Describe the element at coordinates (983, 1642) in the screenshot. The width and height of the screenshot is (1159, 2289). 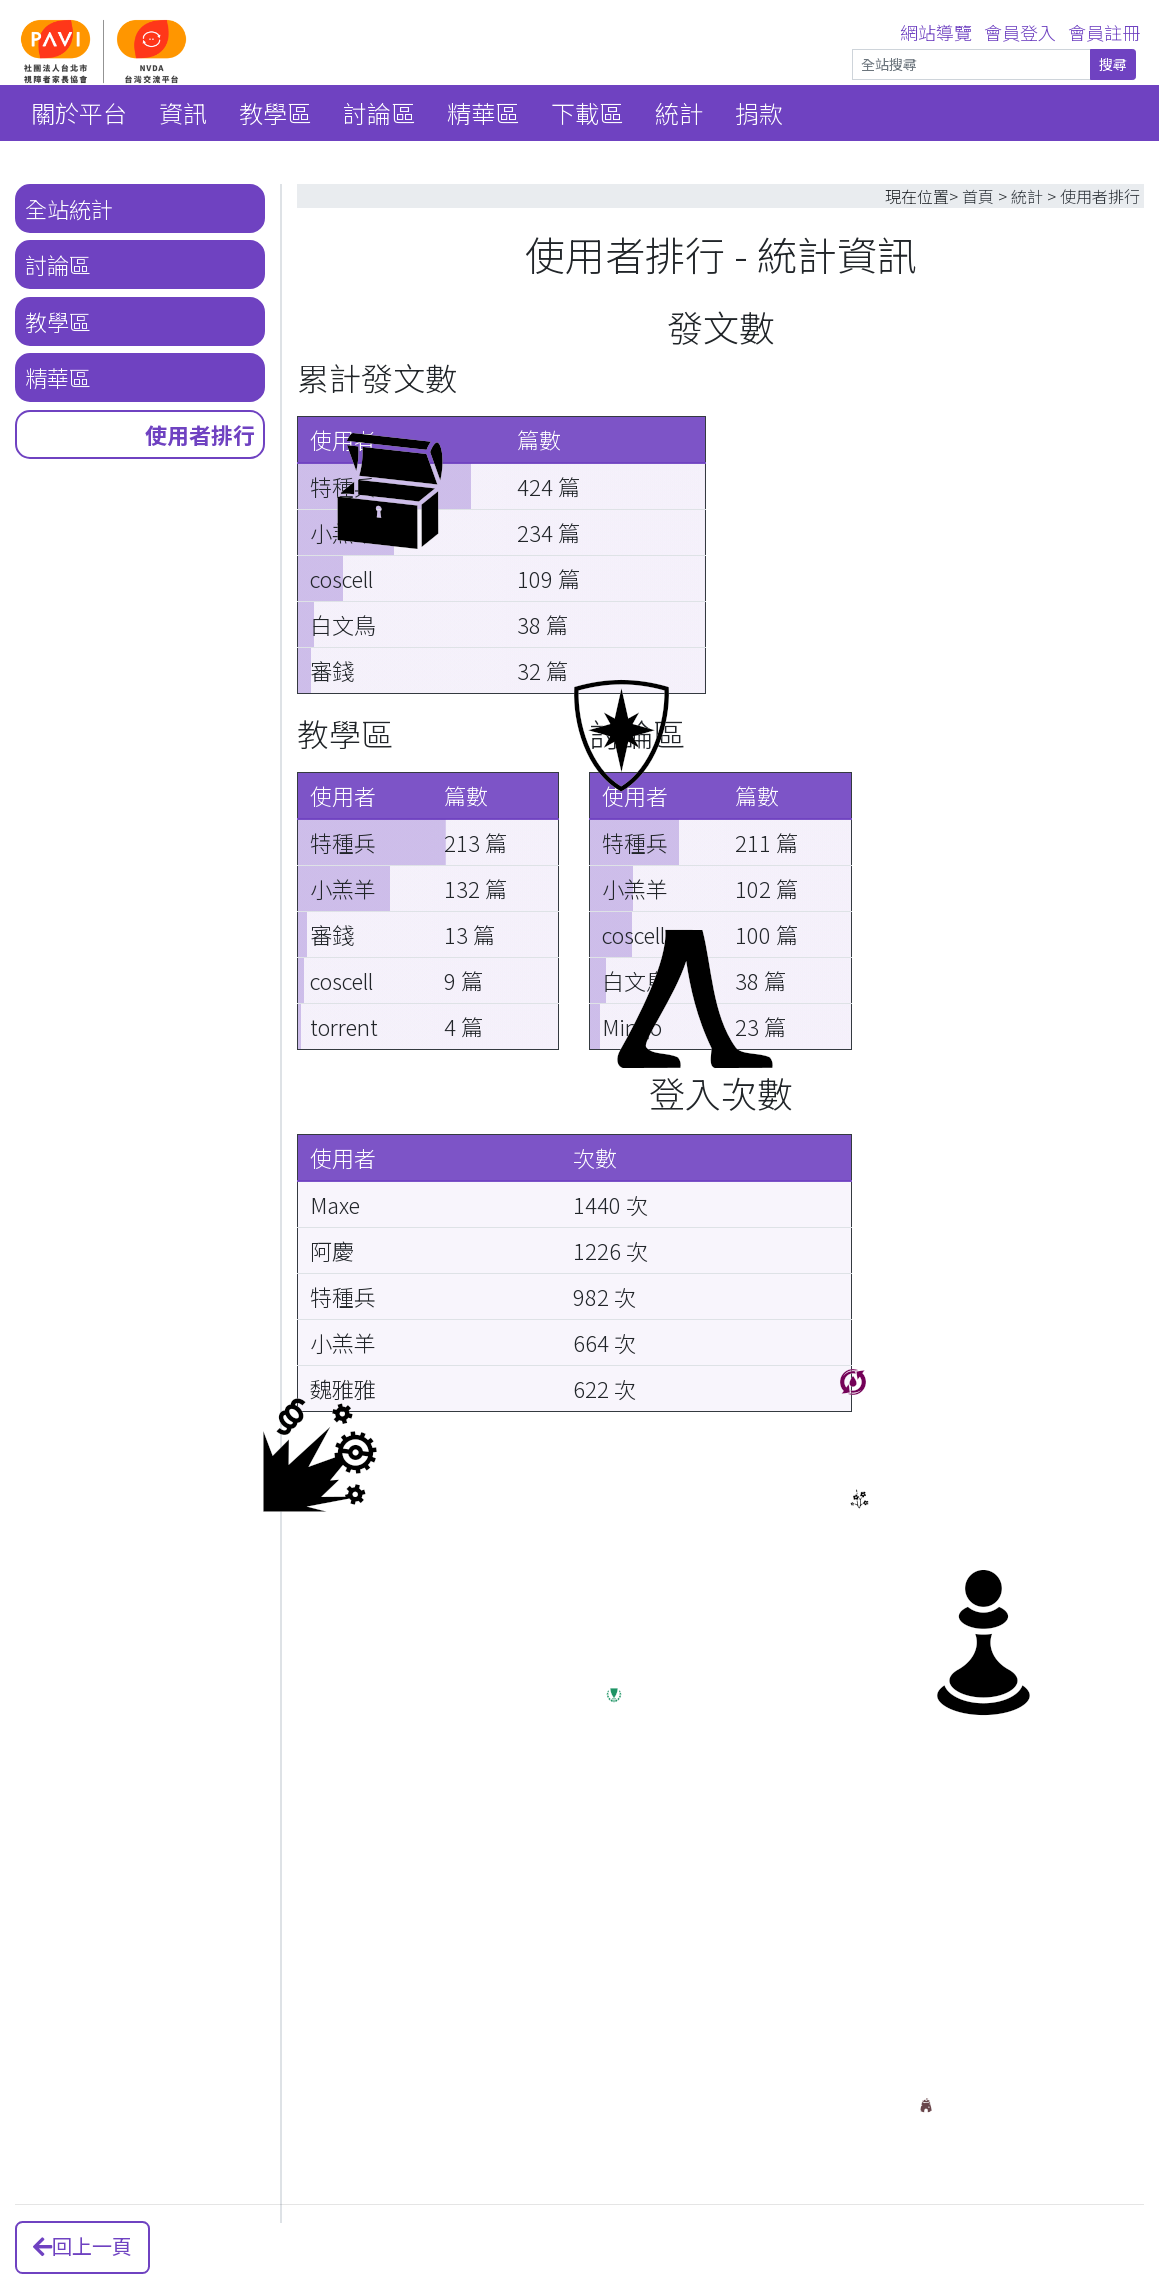
I see `start a new chess game` at that location.